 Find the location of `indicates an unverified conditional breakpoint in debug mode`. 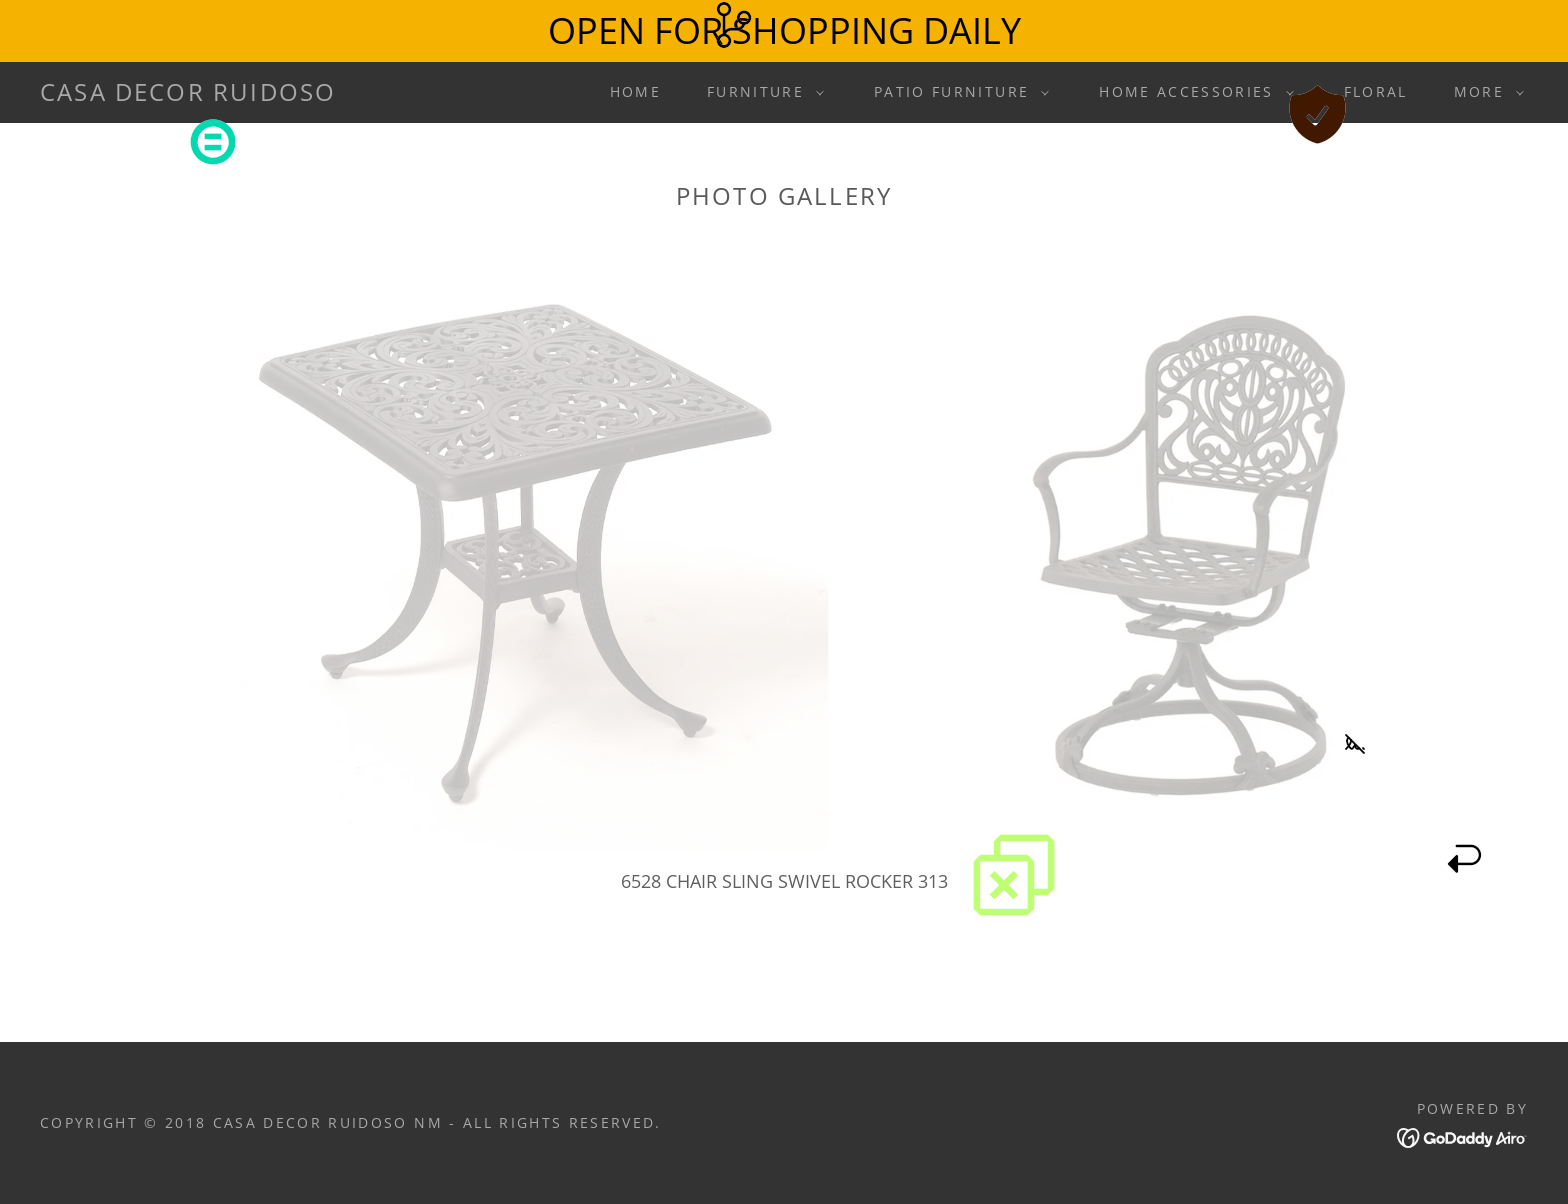

indicates an unverified conditional breakpoint in debug mode is located at coordinates (213, 142).